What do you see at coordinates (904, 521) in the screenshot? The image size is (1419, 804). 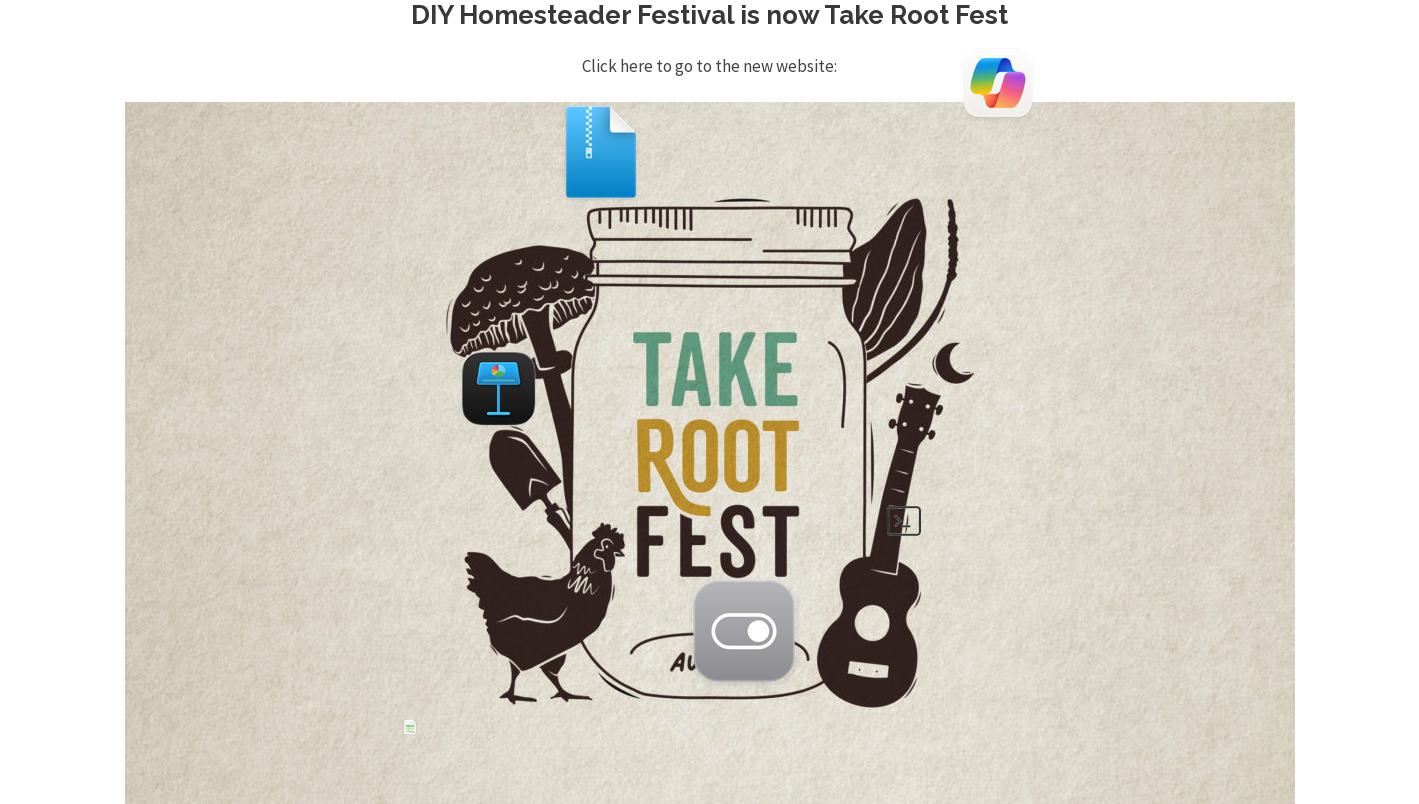 I see `open terminal or command line interface` at bounding box center [904, 521].